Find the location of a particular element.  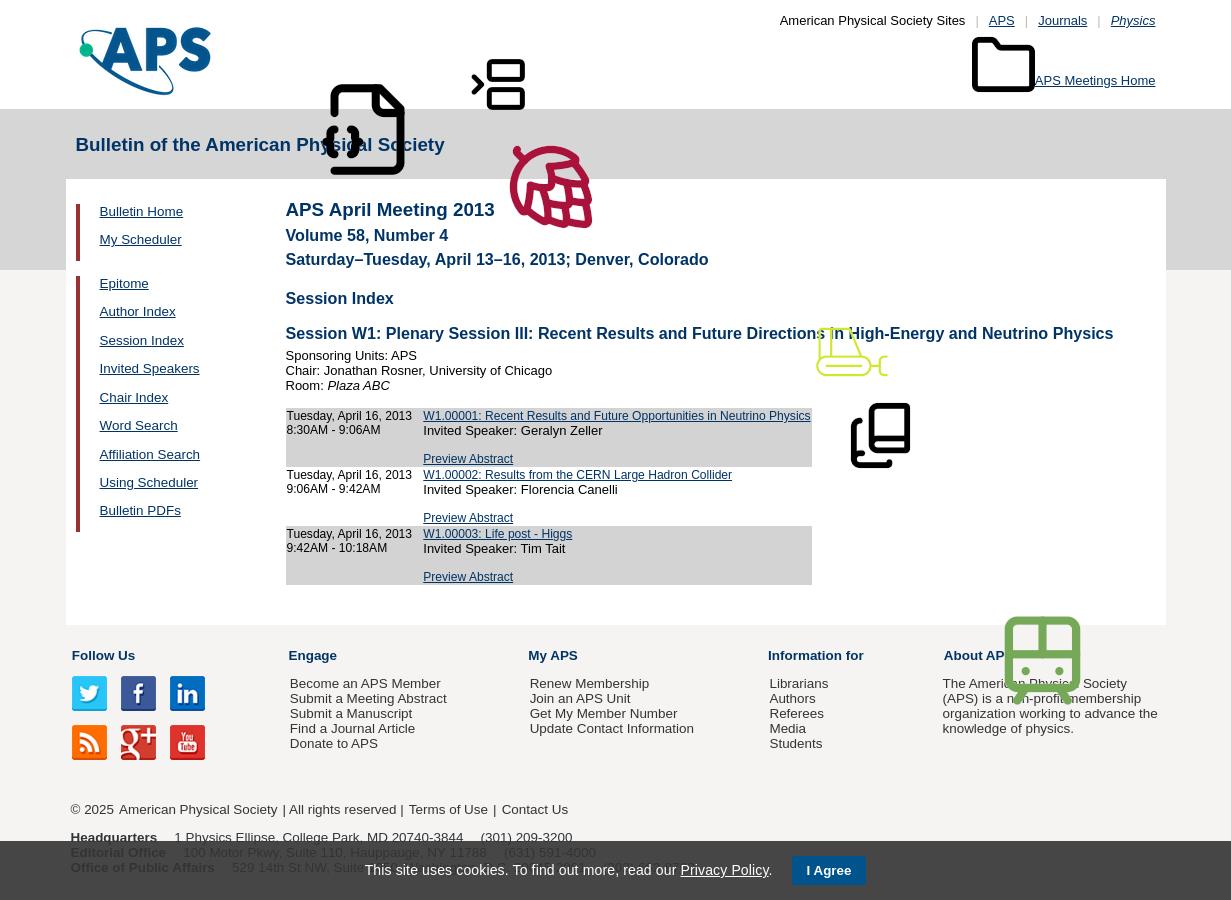

insert element at the beginning of a list is located at coordinates (499, 84).